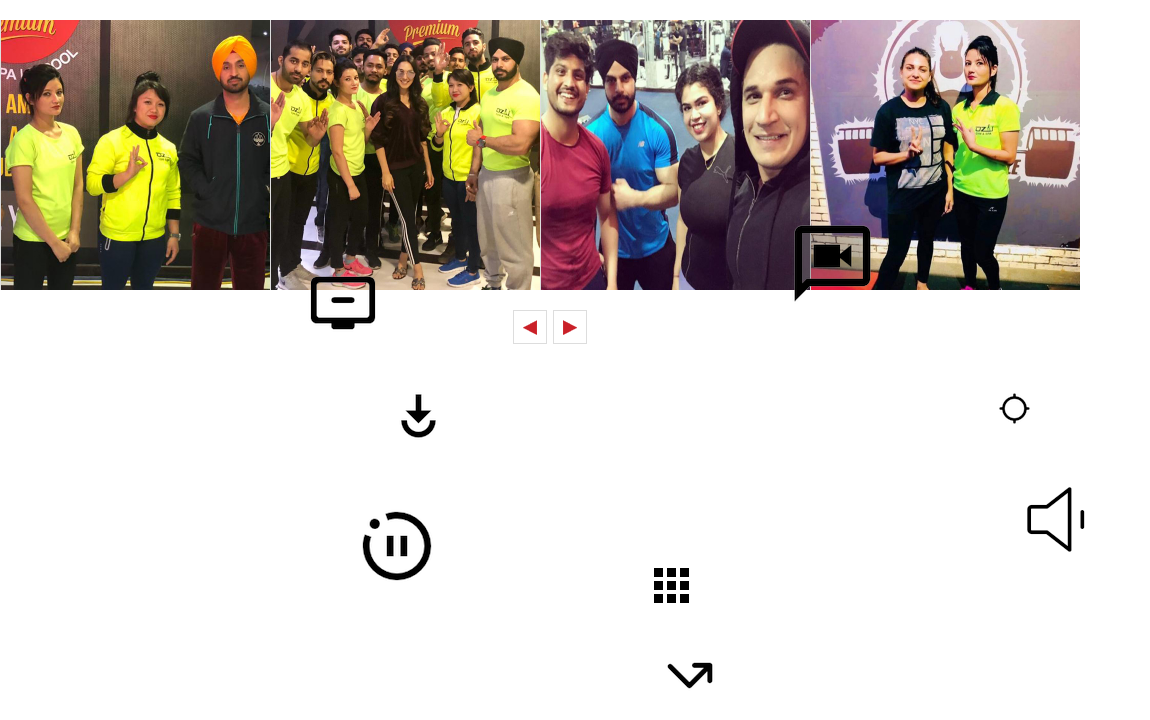  What do you see at coordinates (1059, 519) in the screenshot?
I see `adjust volume to low level` at bounding box center [1059, 519].